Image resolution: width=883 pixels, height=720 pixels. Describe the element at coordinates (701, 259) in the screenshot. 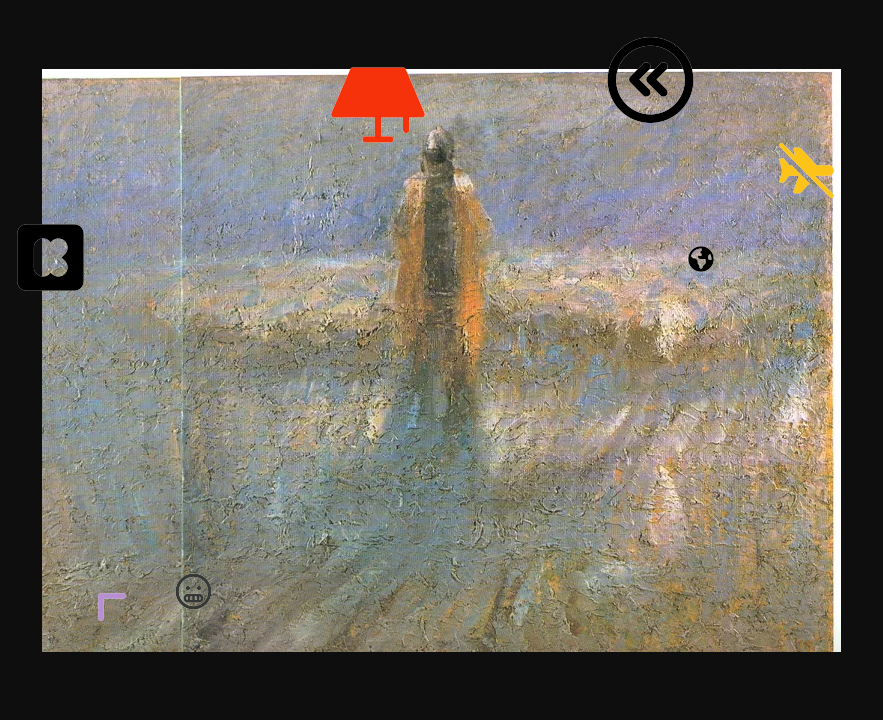

I see `switch to global or worldwide view` at that location.